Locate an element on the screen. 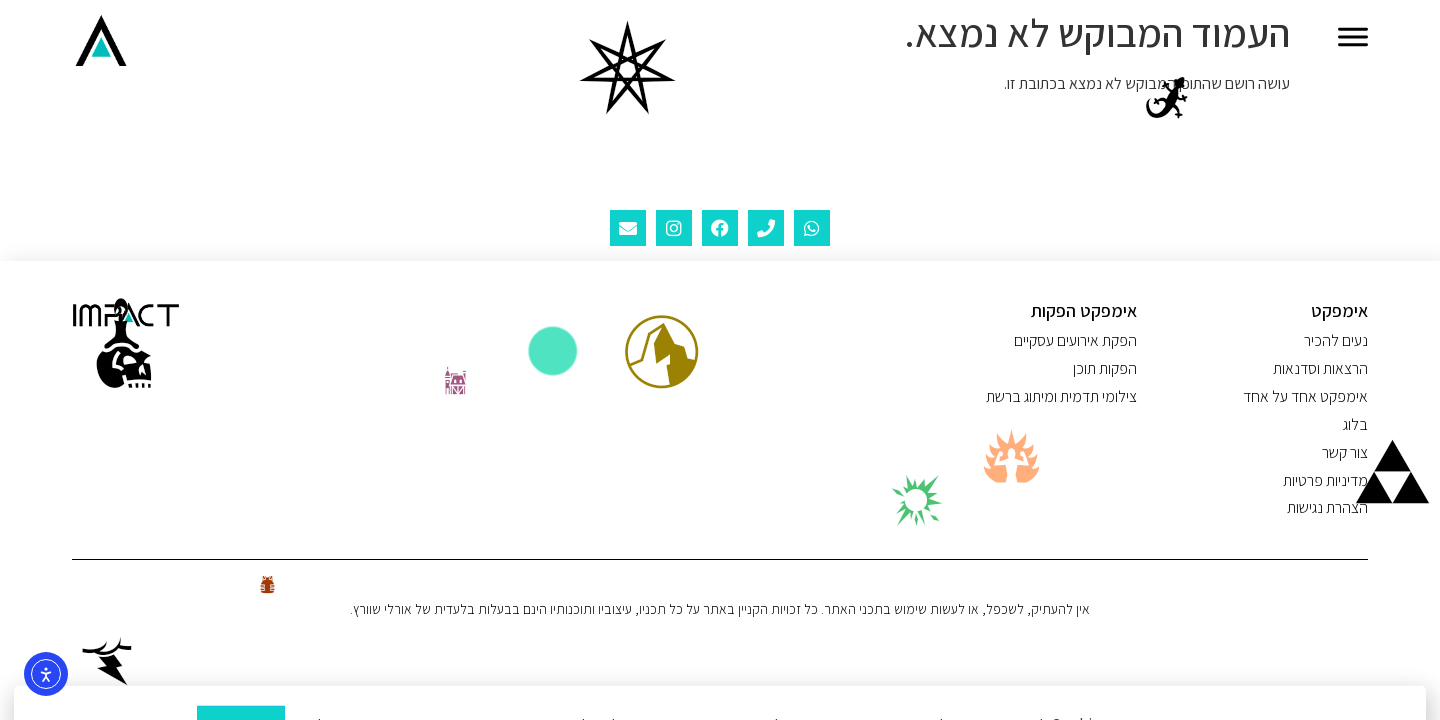 The image size is (1440, 720). access the village or town area is located at coordinates (455, 380).